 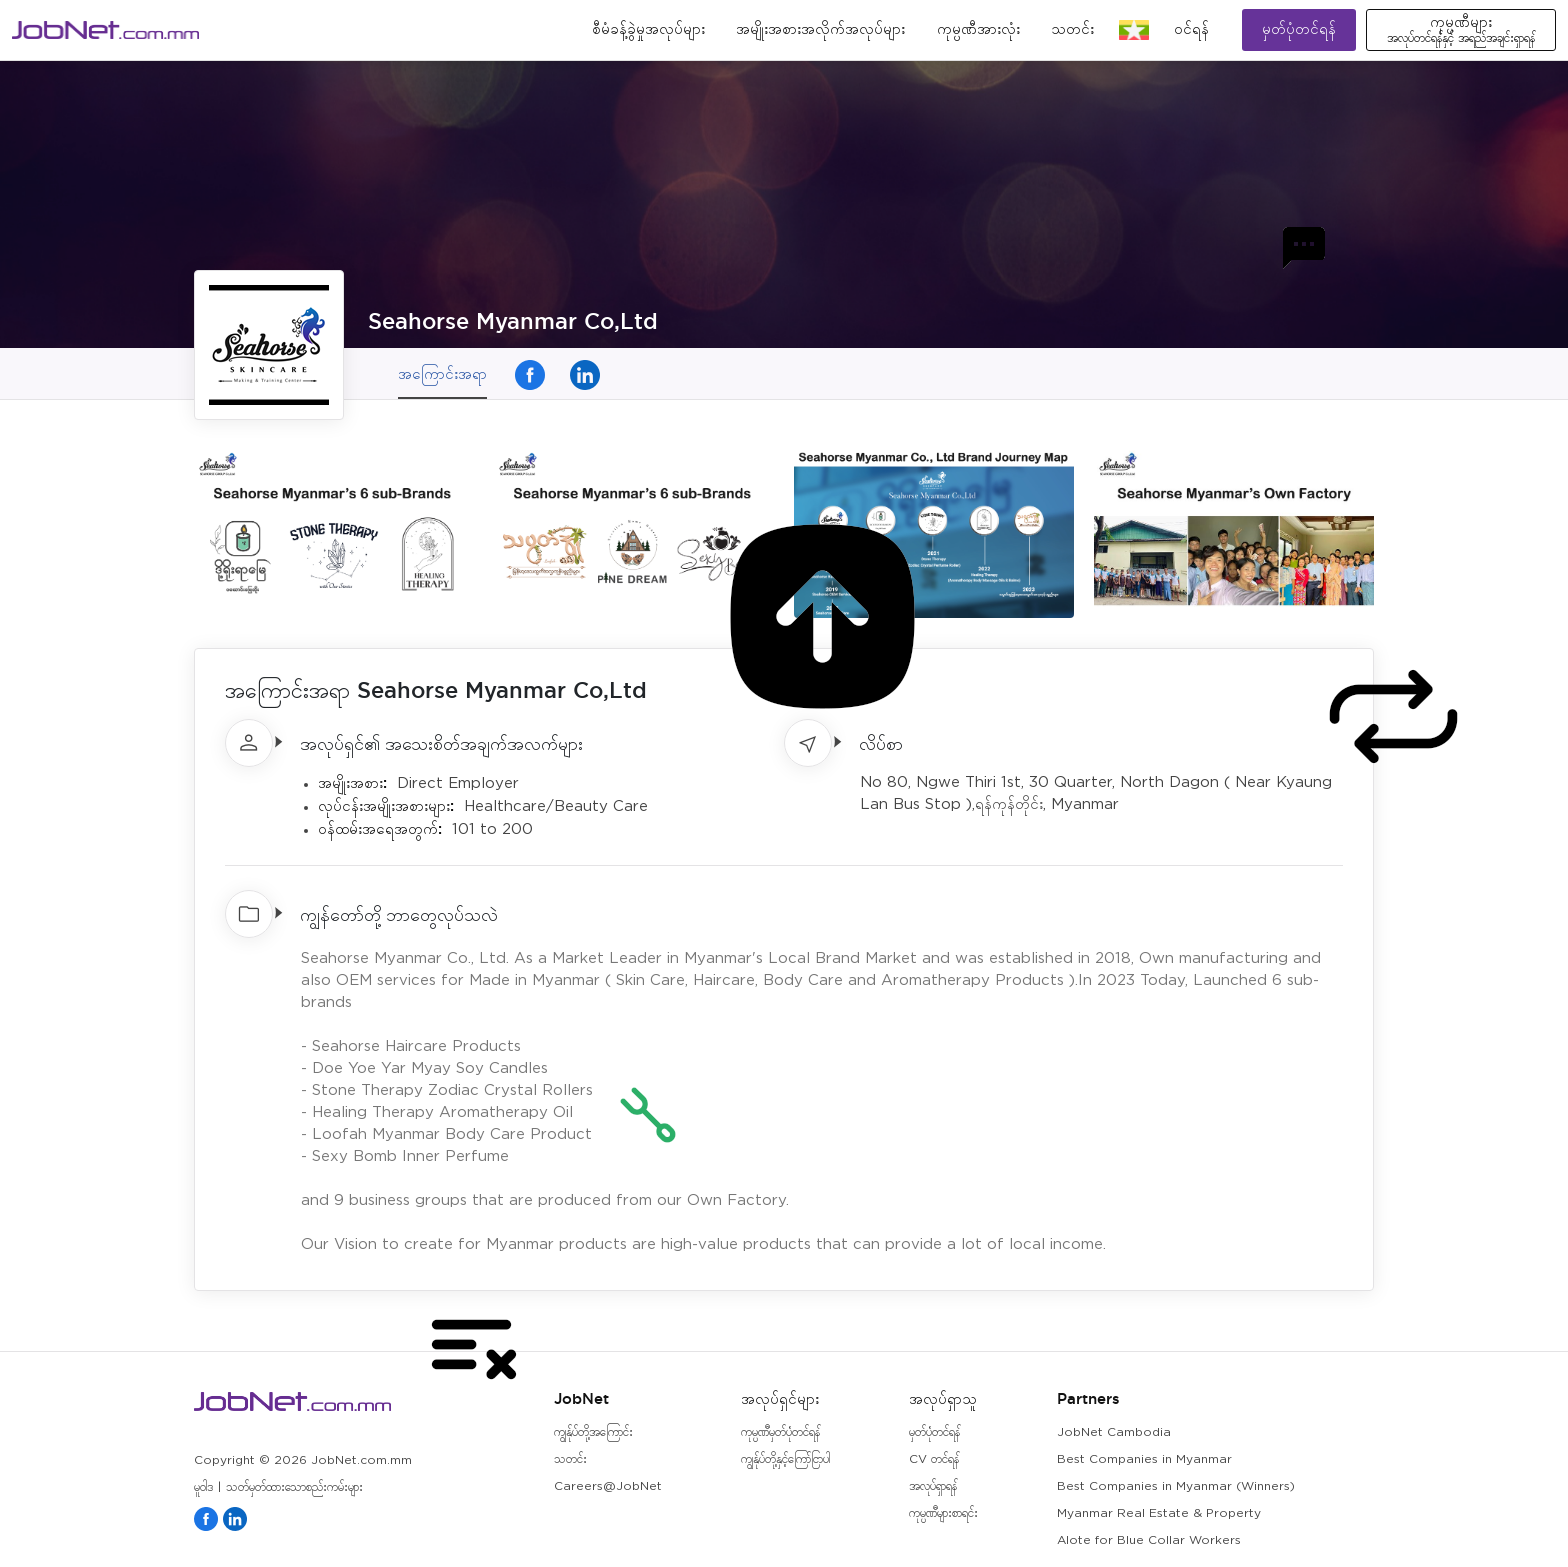 I want to click on enable repeat mode for playback, so click(x=1393, y=716).